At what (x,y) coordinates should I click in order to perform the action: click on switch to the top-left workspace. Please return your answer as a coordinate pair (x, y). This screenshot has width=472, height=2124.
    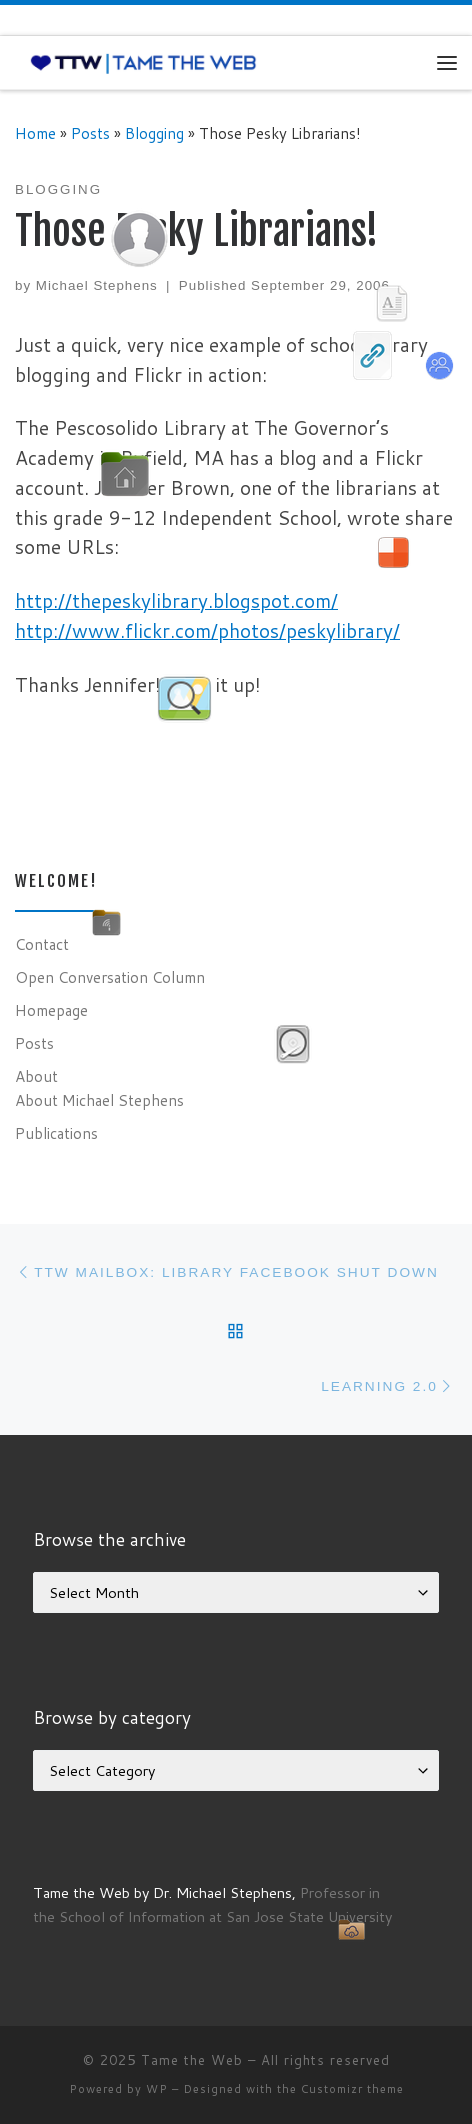
    Looking at the image, I should click on (393, 552).